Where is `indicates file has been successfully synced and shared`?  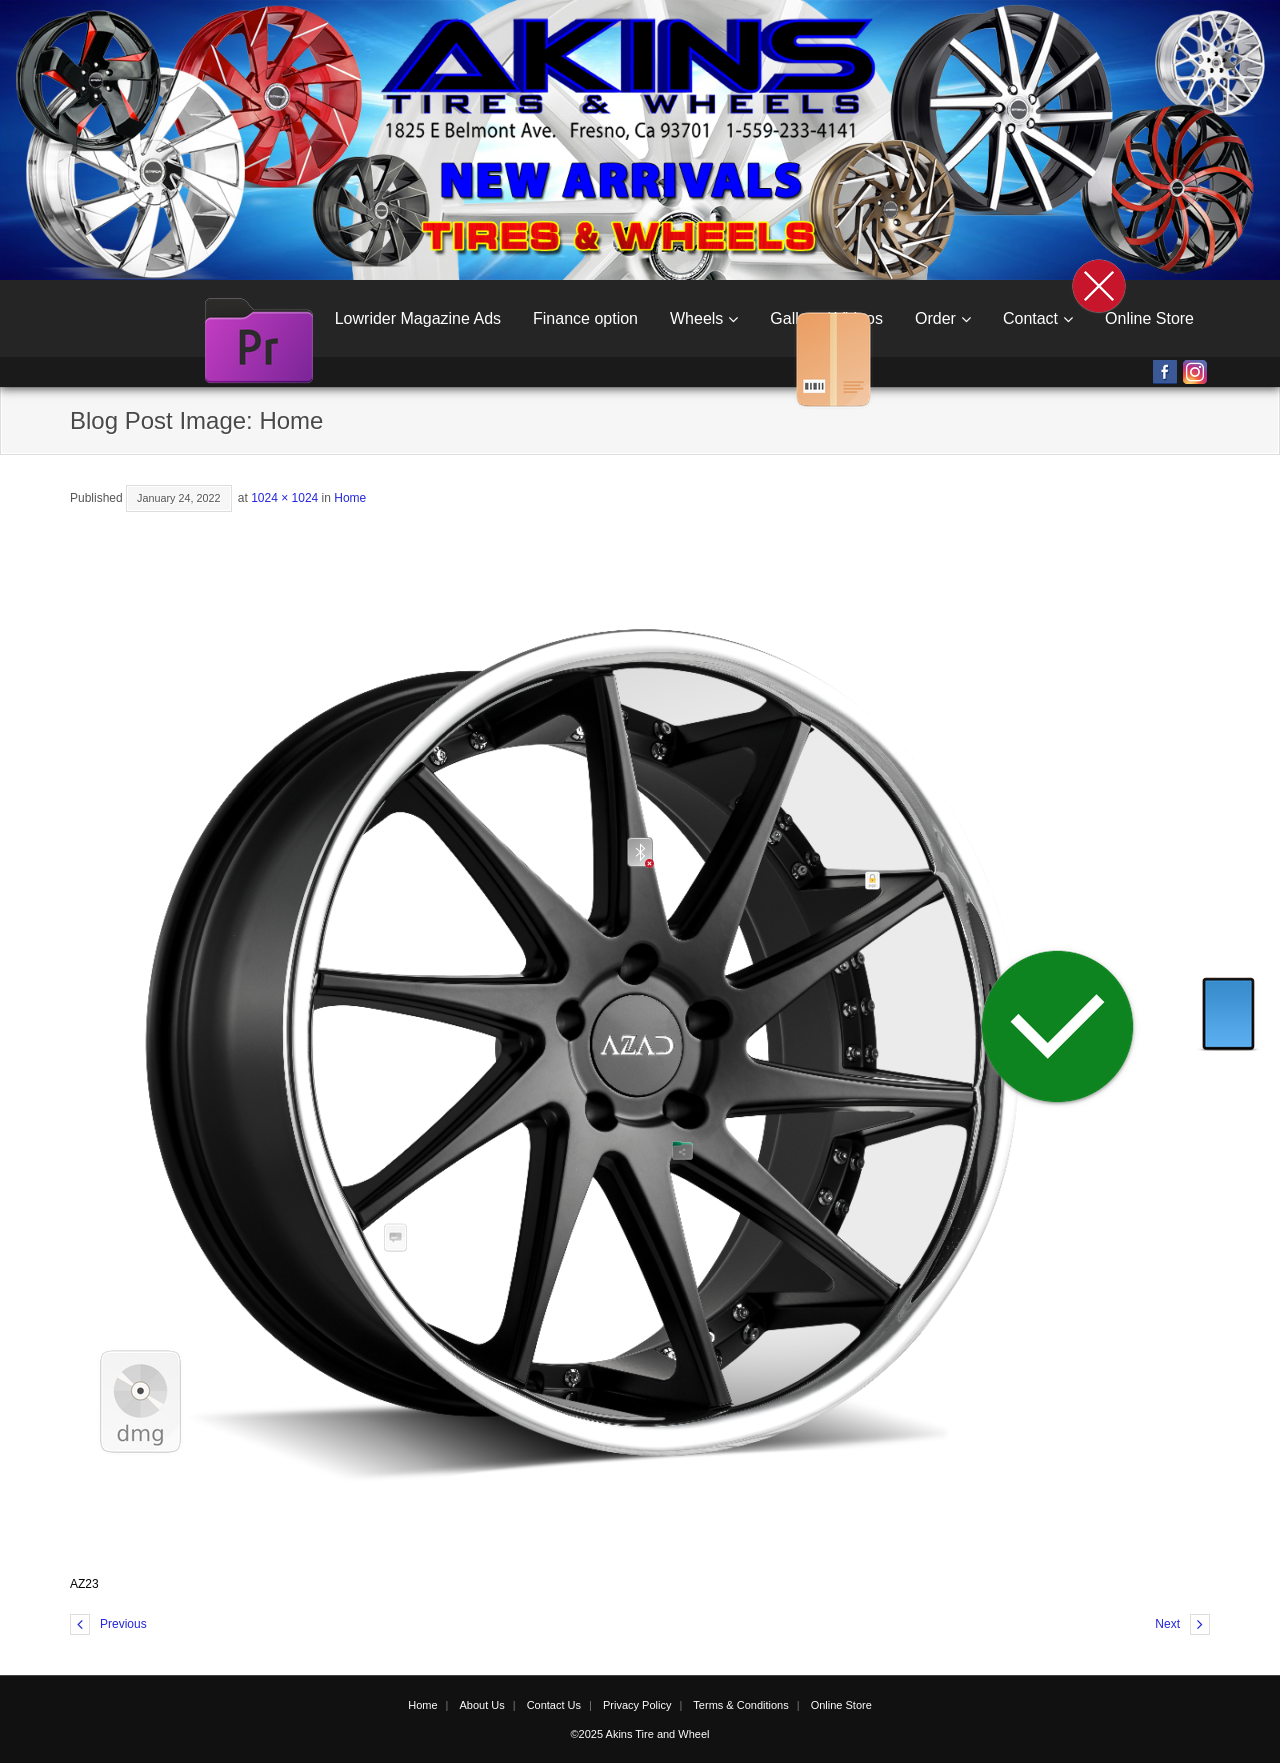 indicates file has been successfully synced and shared is located at coordinates (1057, 1026).